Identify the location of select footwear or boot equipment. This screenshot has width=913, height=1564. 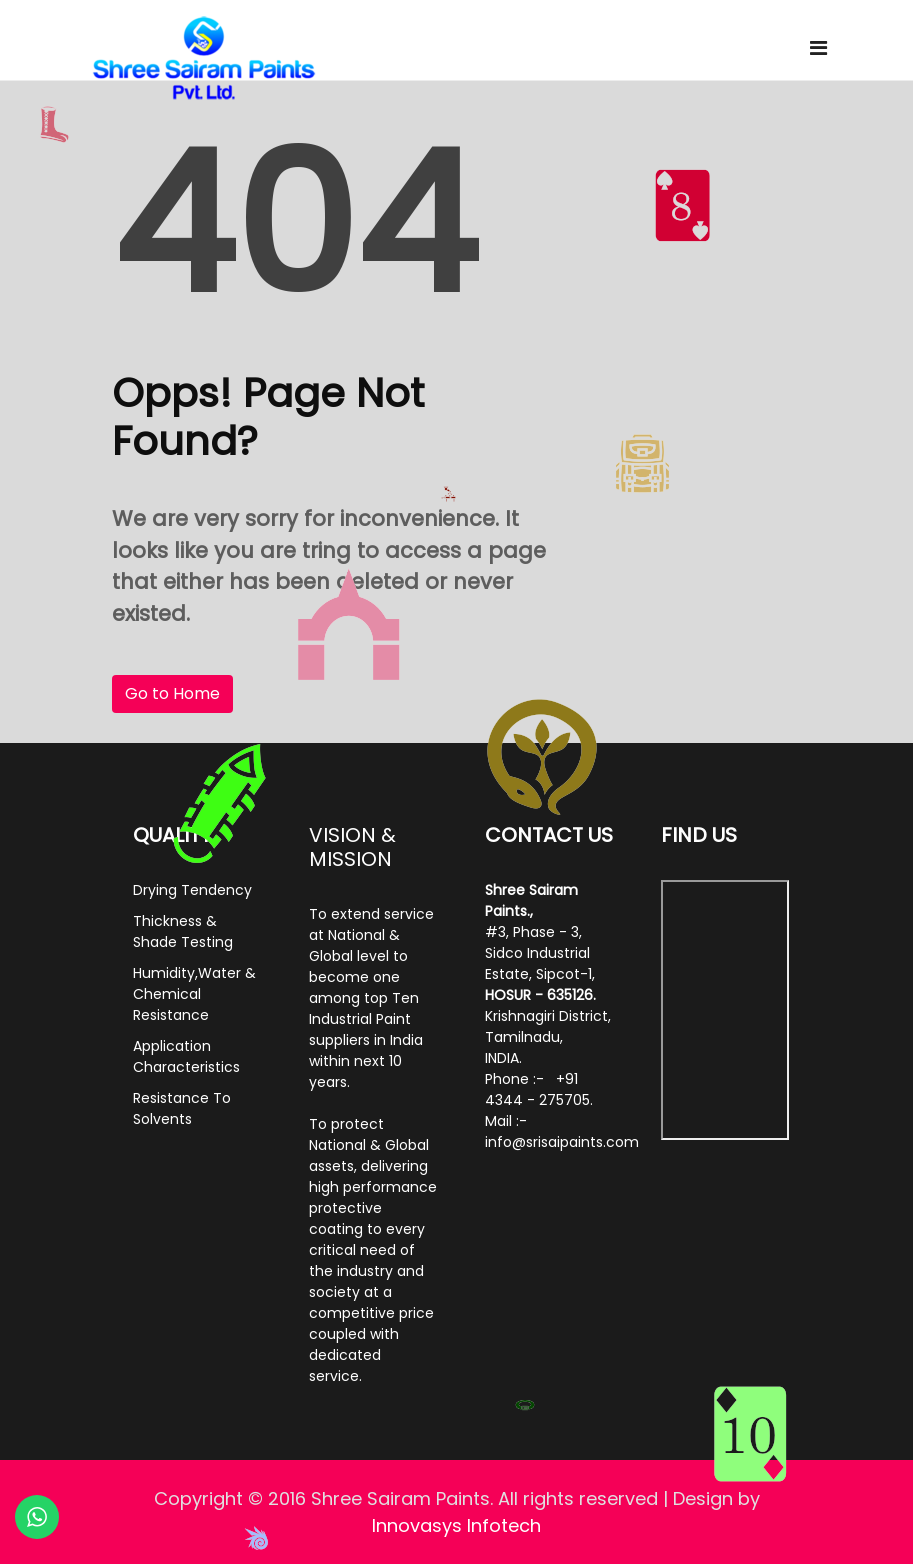
(54, 124).